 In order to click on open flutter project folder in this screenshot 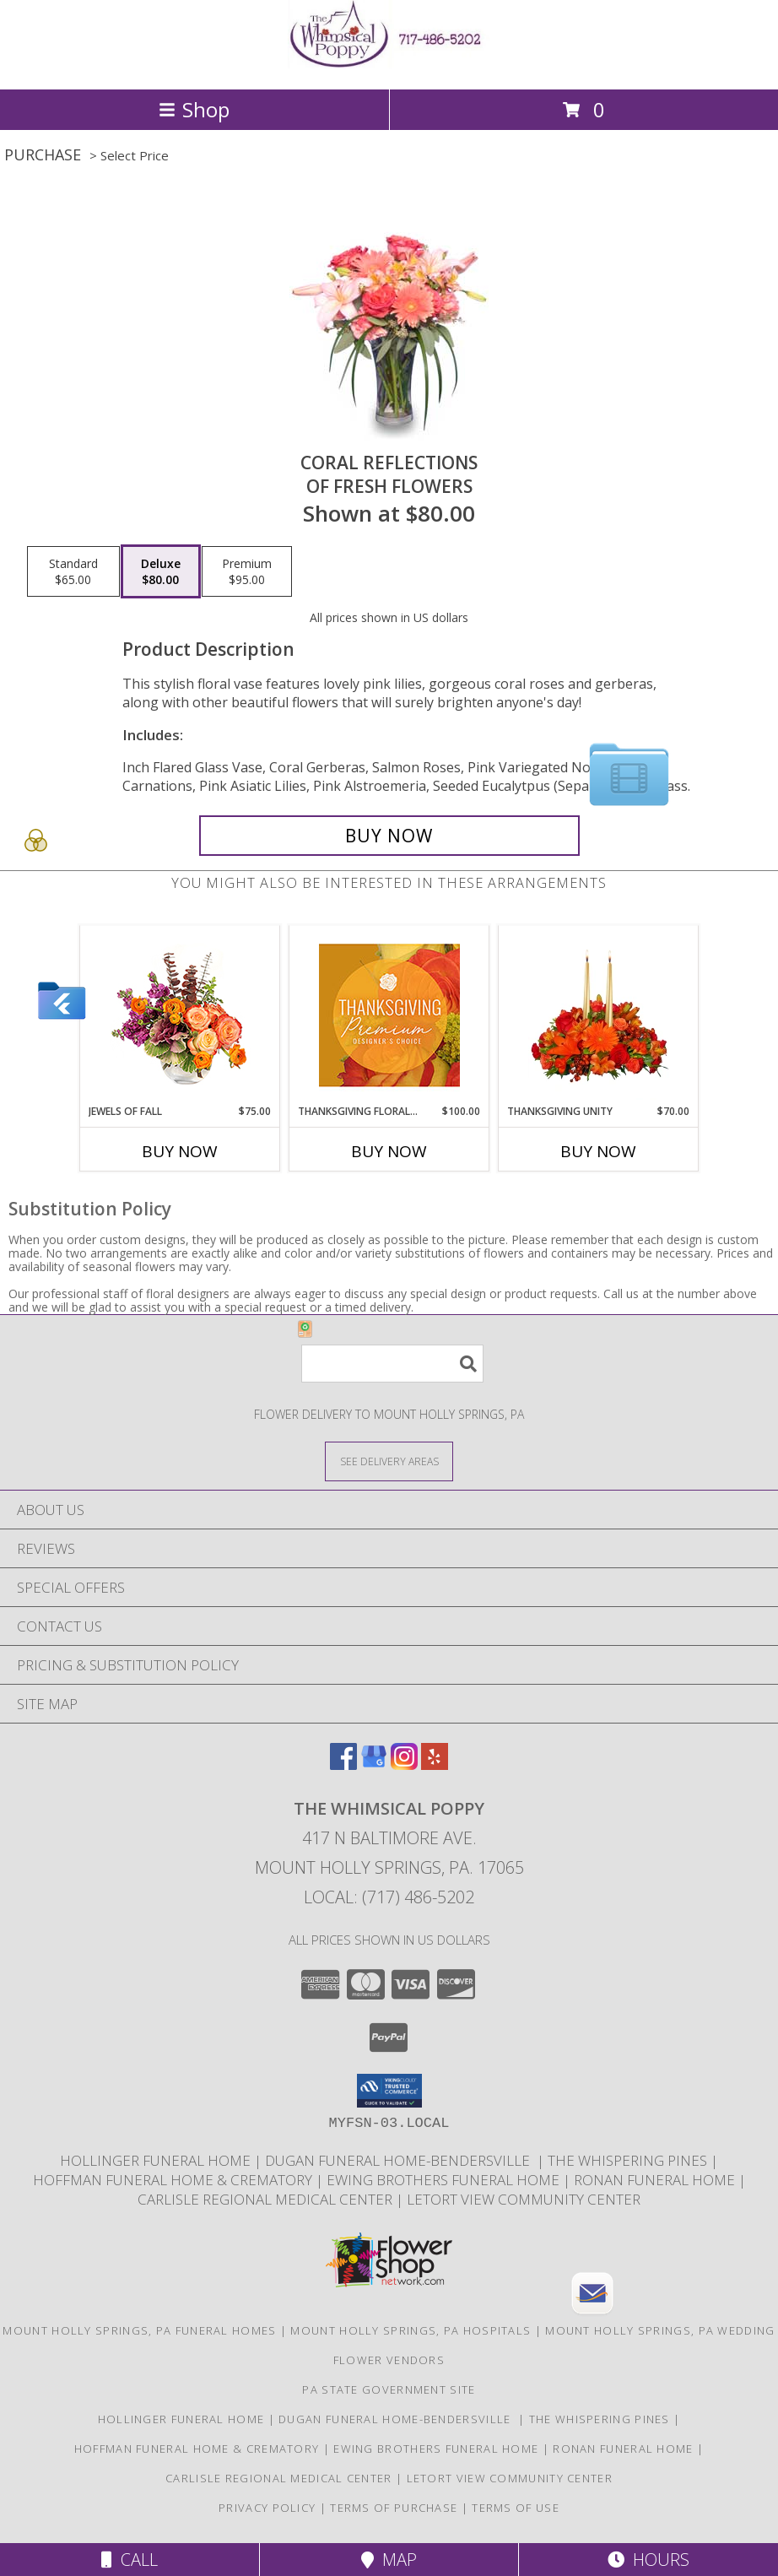, I will do `click(62, 1002)`.